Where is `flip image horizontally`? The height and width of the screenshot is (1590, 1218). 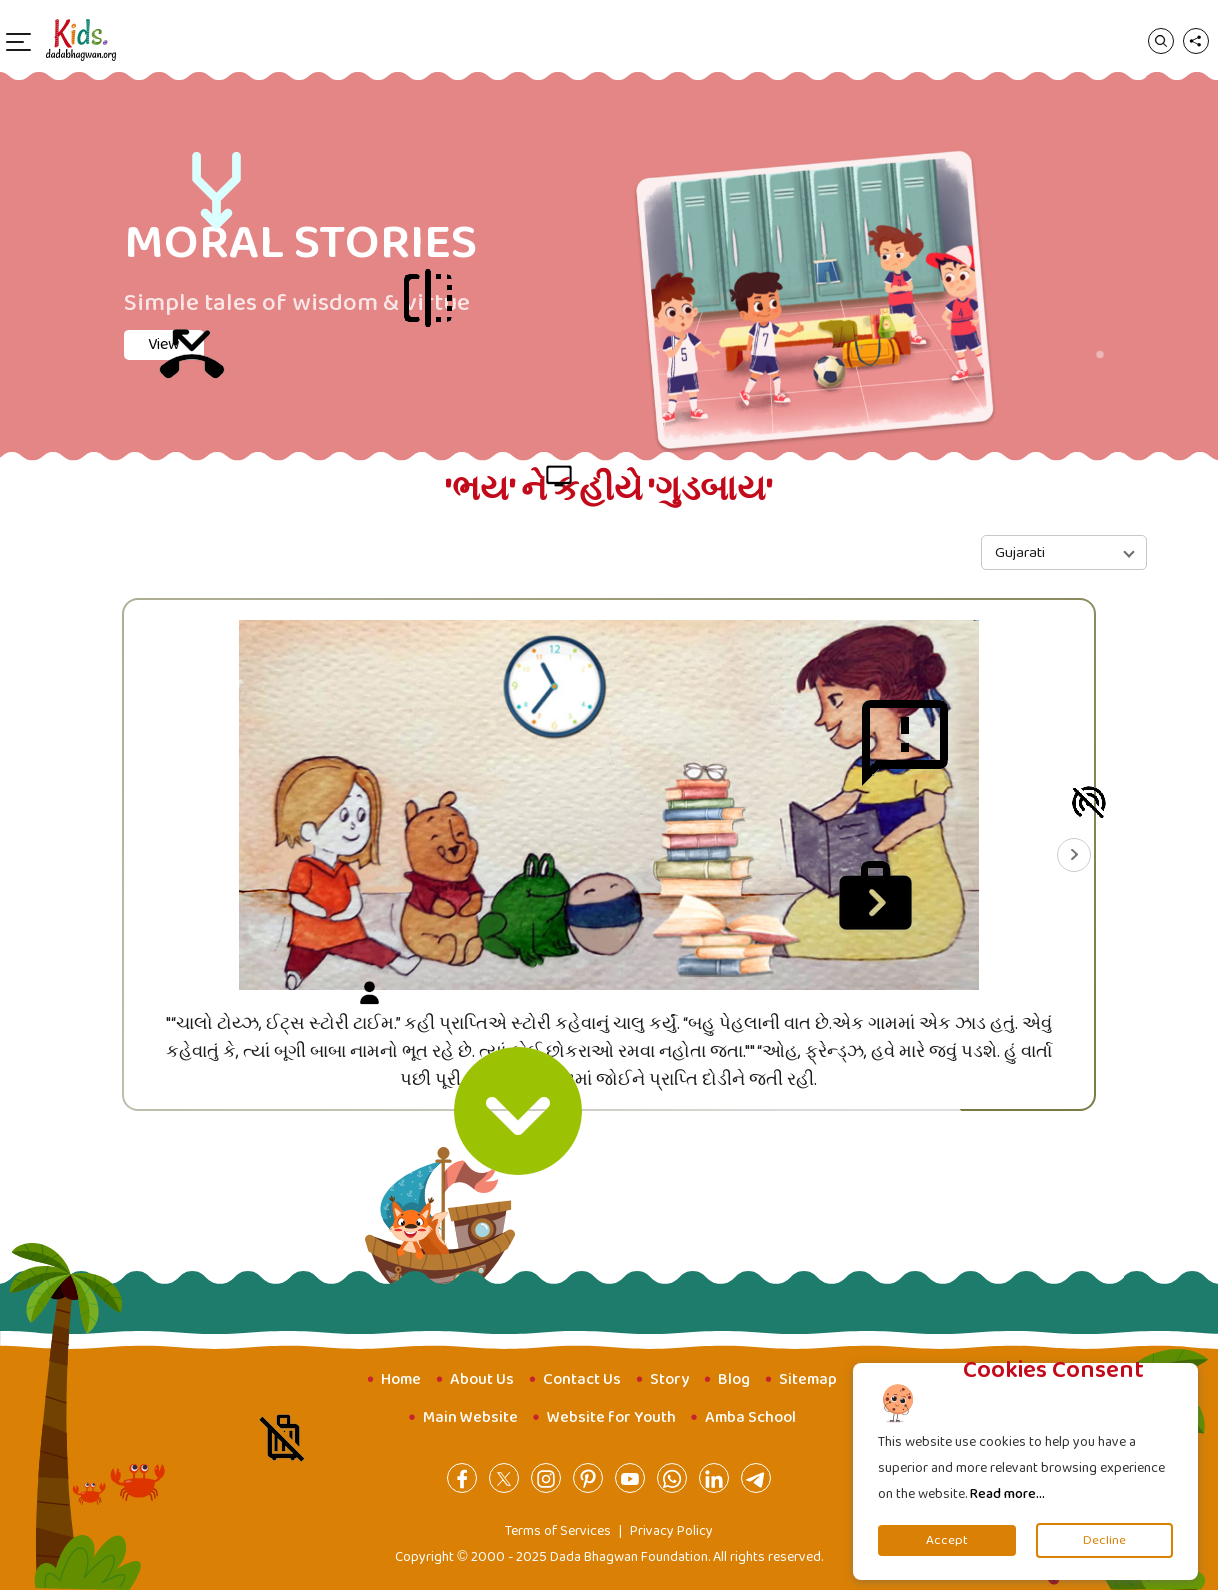 flip image horizontally is located at coordinates (428, 298).